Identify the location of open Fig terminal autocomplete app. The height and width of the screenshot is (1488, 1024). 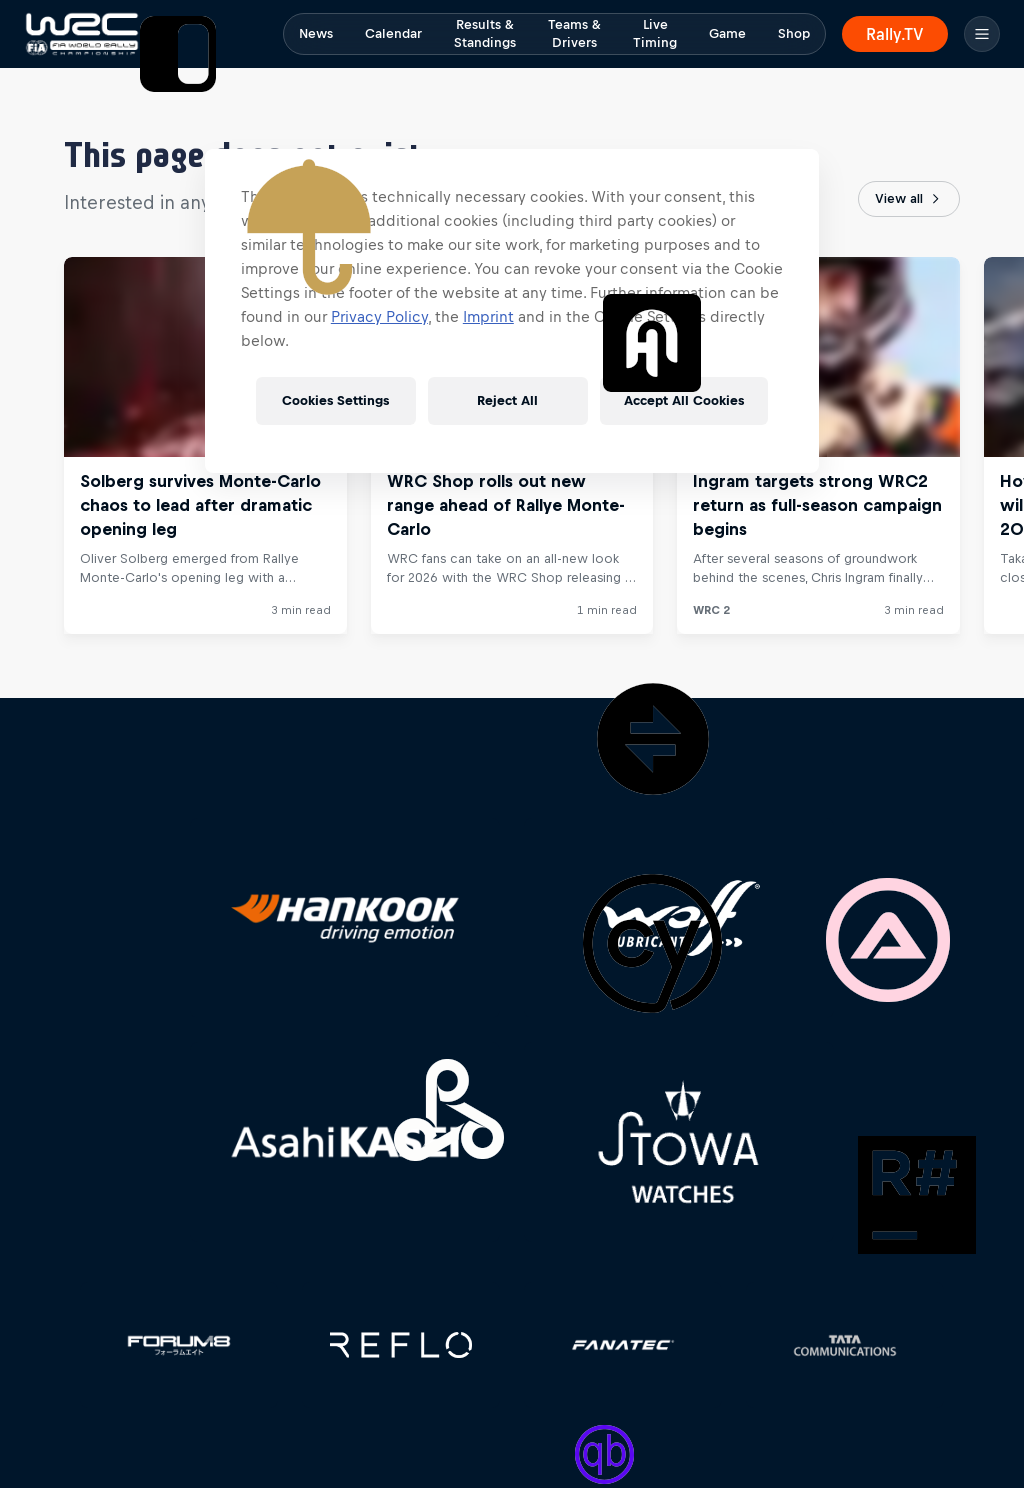
(178, 54).